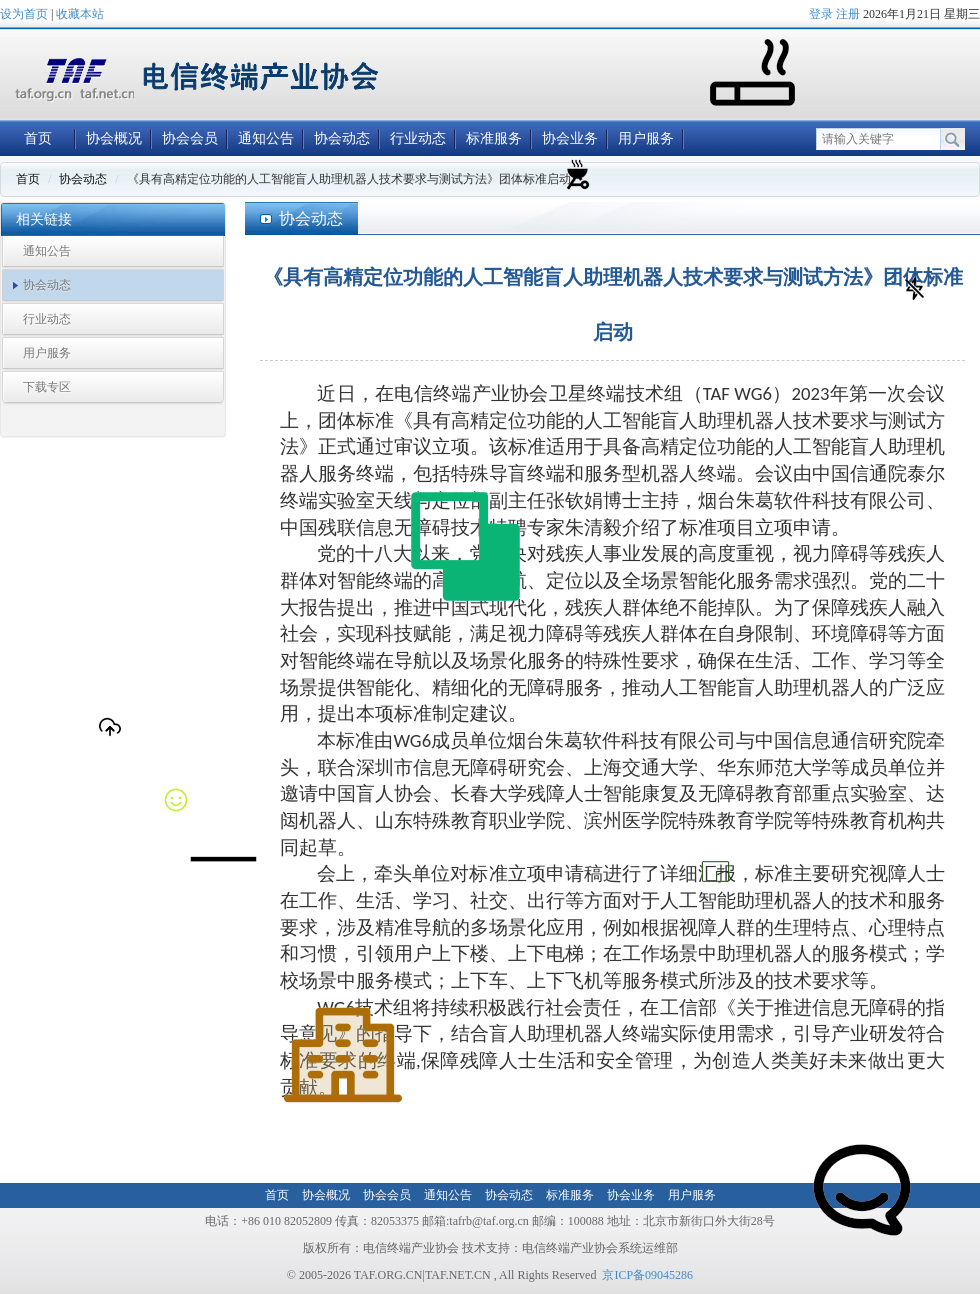 The image size is (980, 1294). Describe the element at coordinates (343, 1055) in the screenshot. I see `view apartment or residential listings` at that location.